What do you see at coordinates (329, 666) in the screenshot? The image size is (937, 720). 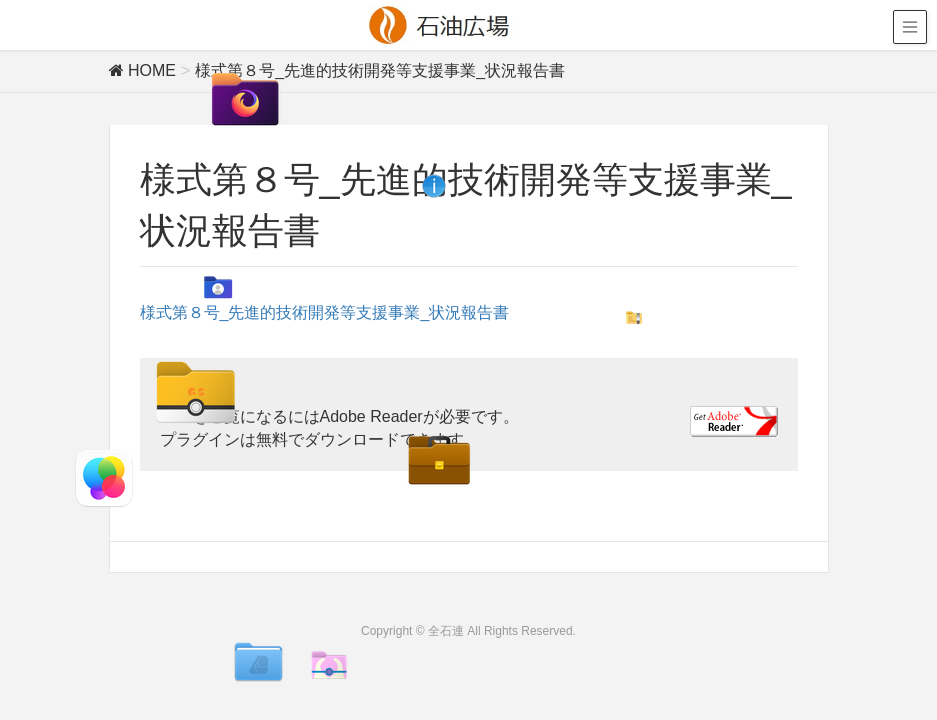 I see `open folder containing pokémon heal ball items or games` at bounding box center [329, 666].